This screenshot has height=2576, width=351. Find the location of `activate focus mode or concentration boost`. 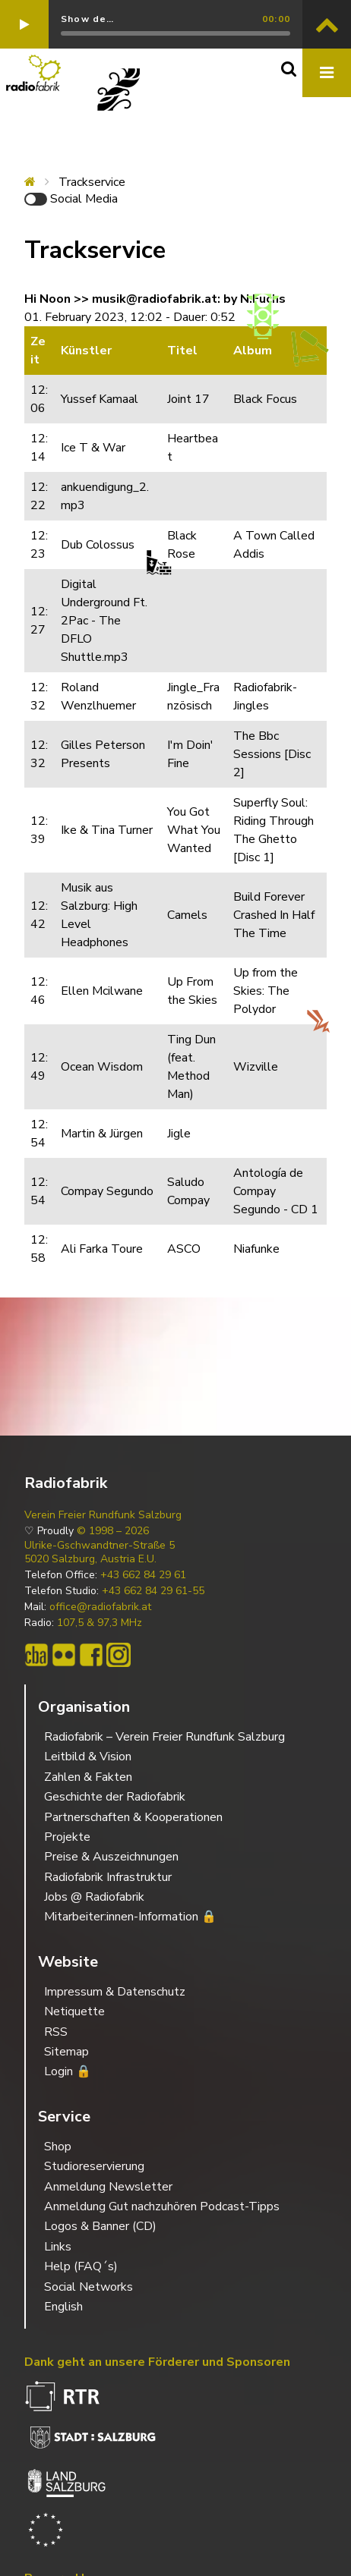

activate focus mode or concentration boost is located at coordinates (318, 1021).